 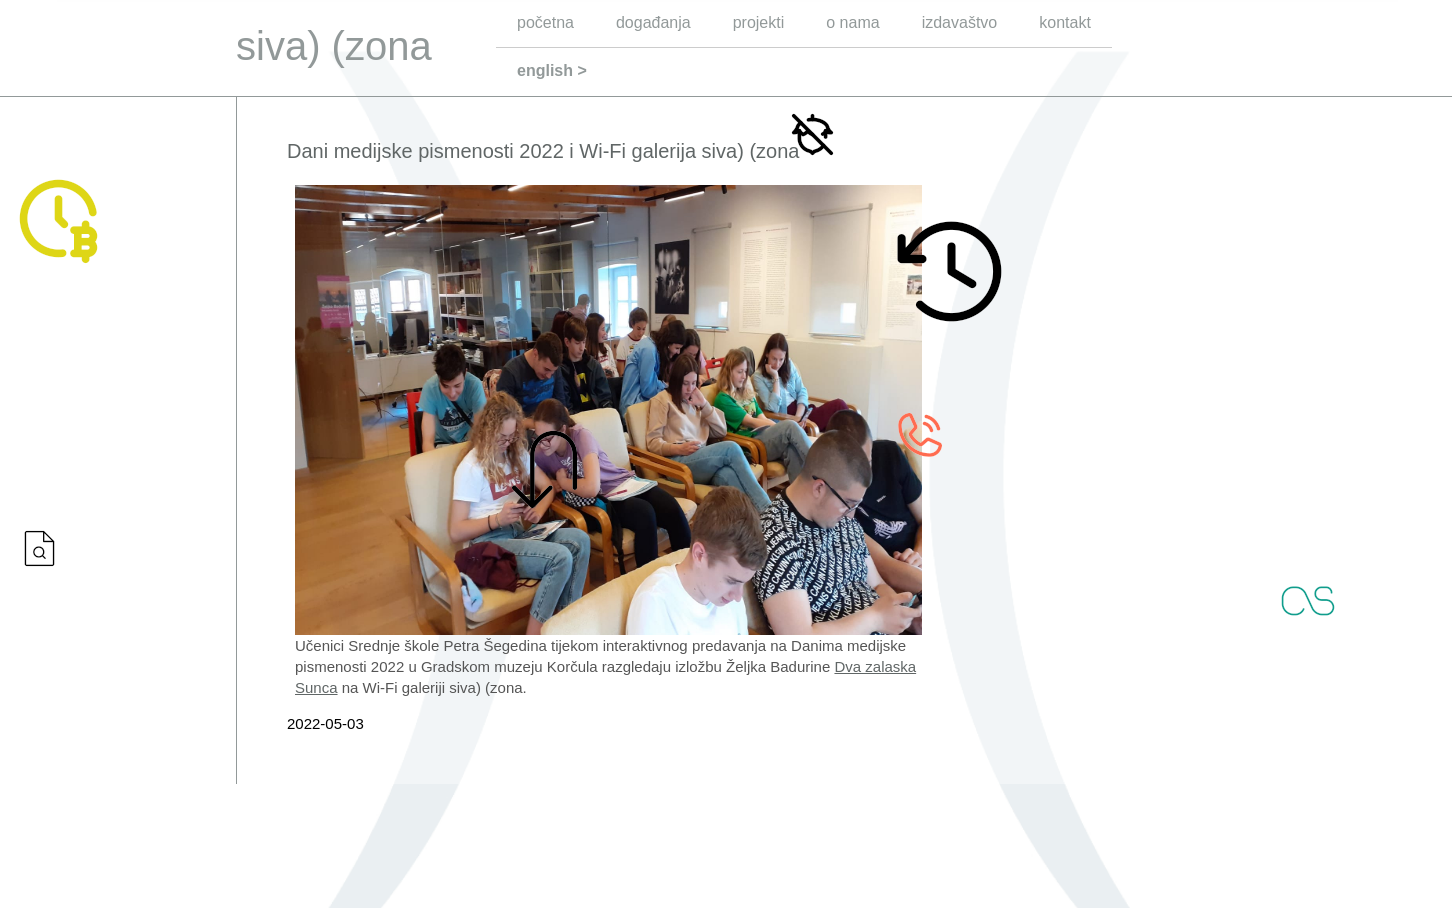 What do you see at coordinates (39, 548) in the screenshot?
I see `search within a document` at bounding box center [39, 548].